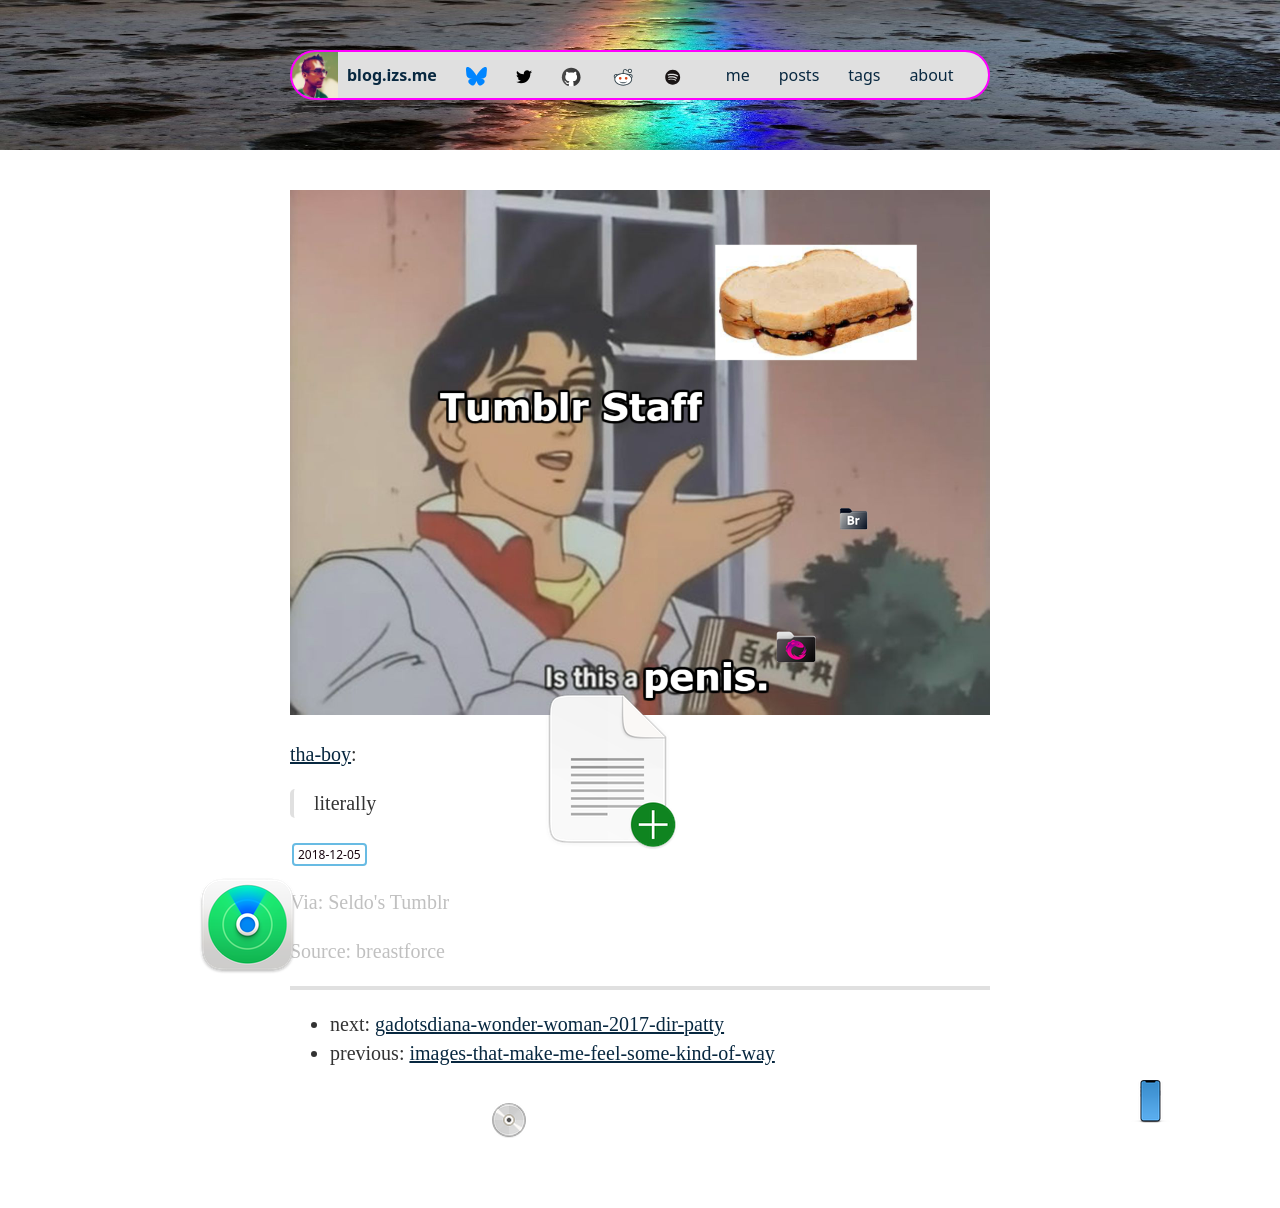  I want to click on open reactivex project folder, so click(796, 648).